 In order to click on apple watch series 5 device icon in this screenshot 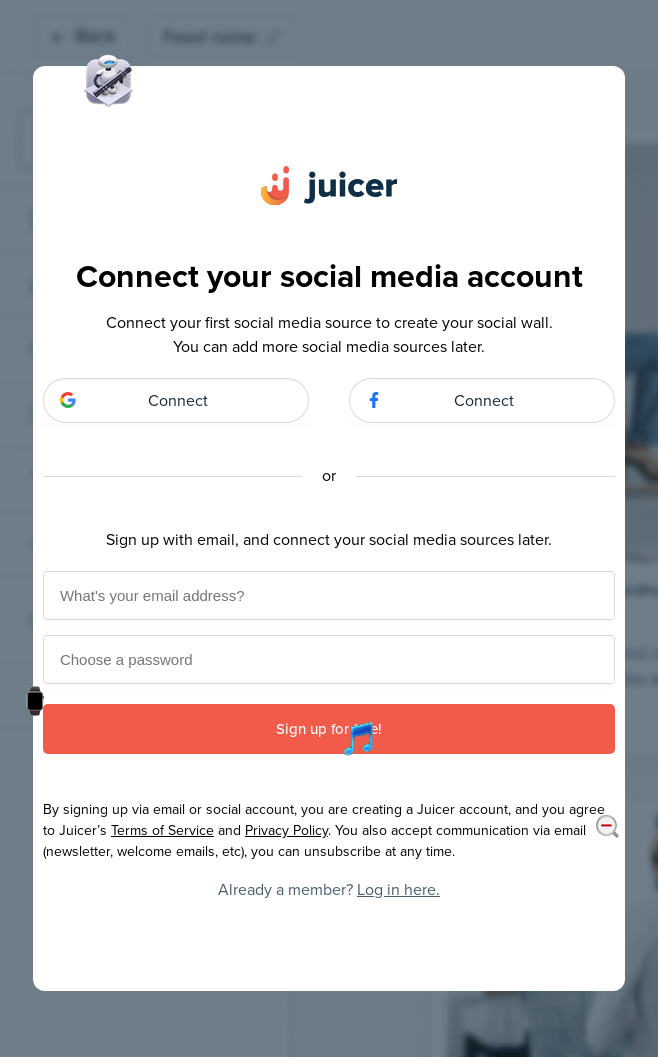, I will do `click(35, 701)`.